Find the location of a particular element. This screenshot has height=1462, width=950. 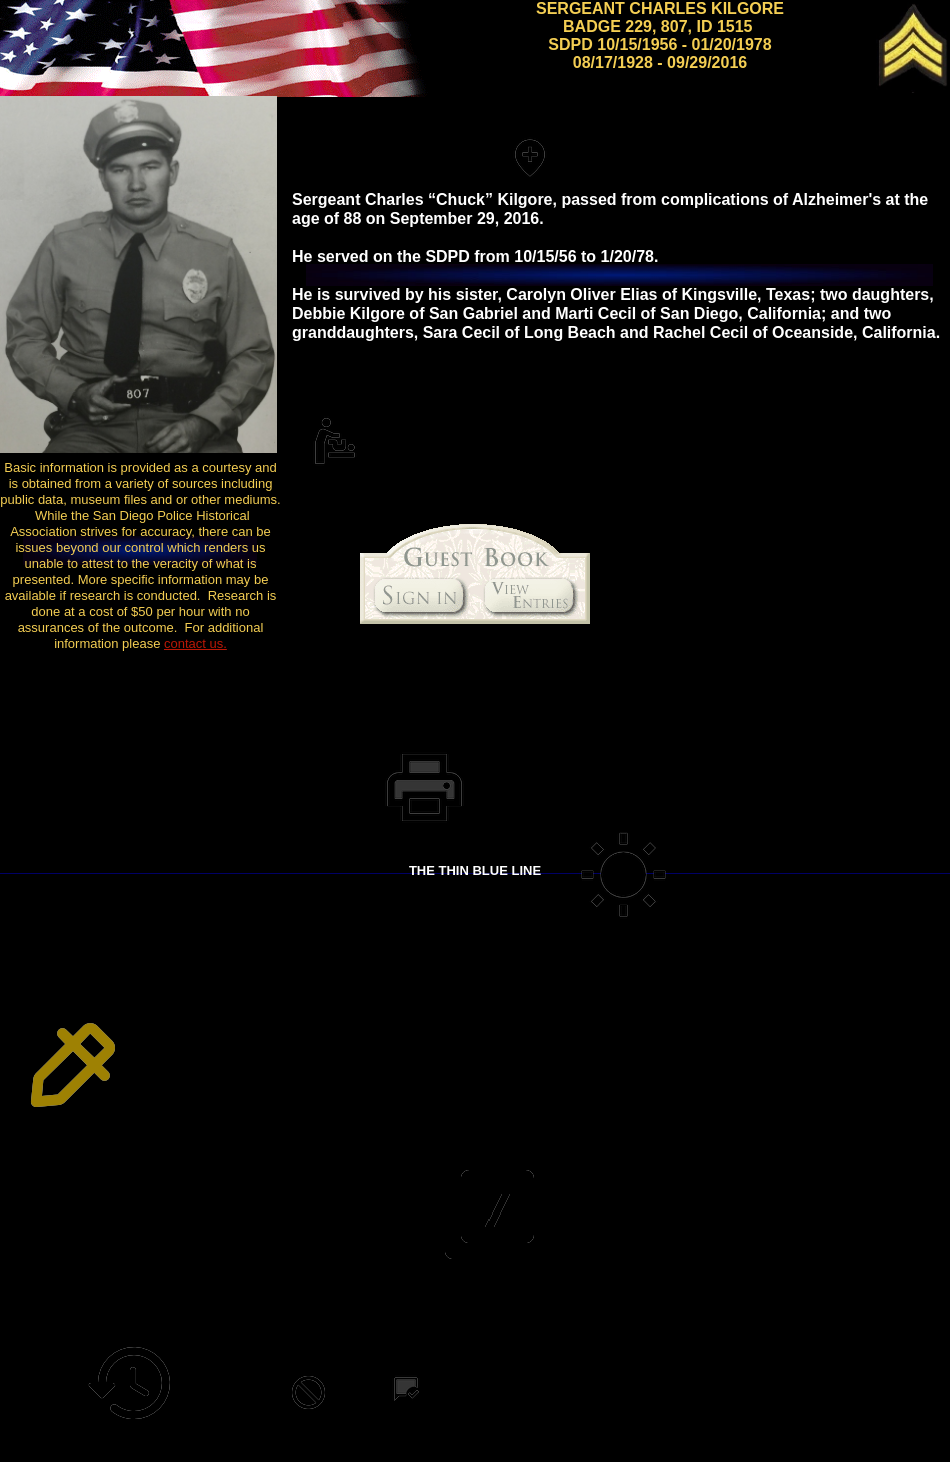

indicates a prohibited or blocked action is located at coordinates (308, 1392).